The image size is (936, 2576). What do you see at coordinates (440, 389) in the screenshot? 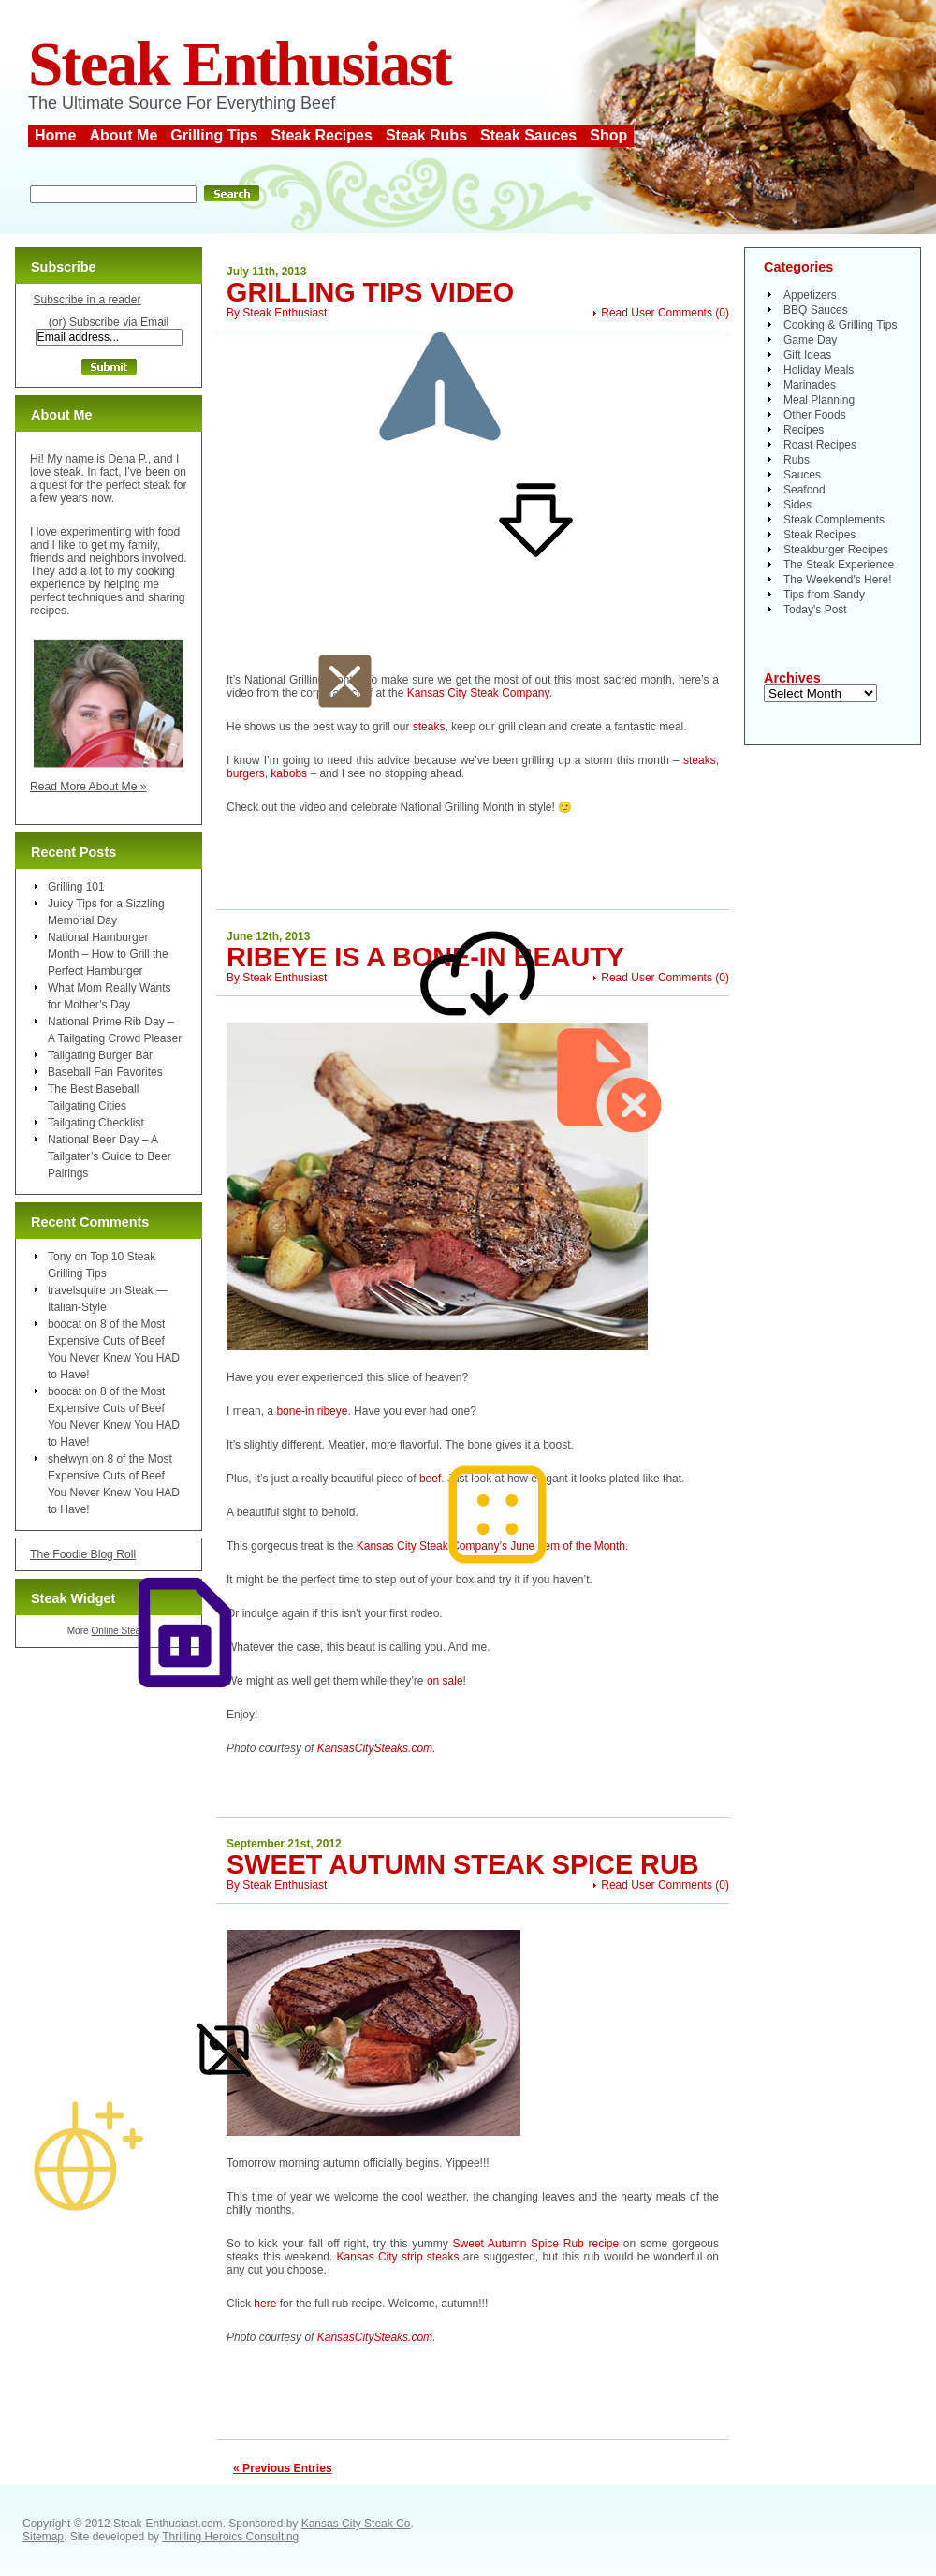
I see `send a message` at bounding box center [440, 389].